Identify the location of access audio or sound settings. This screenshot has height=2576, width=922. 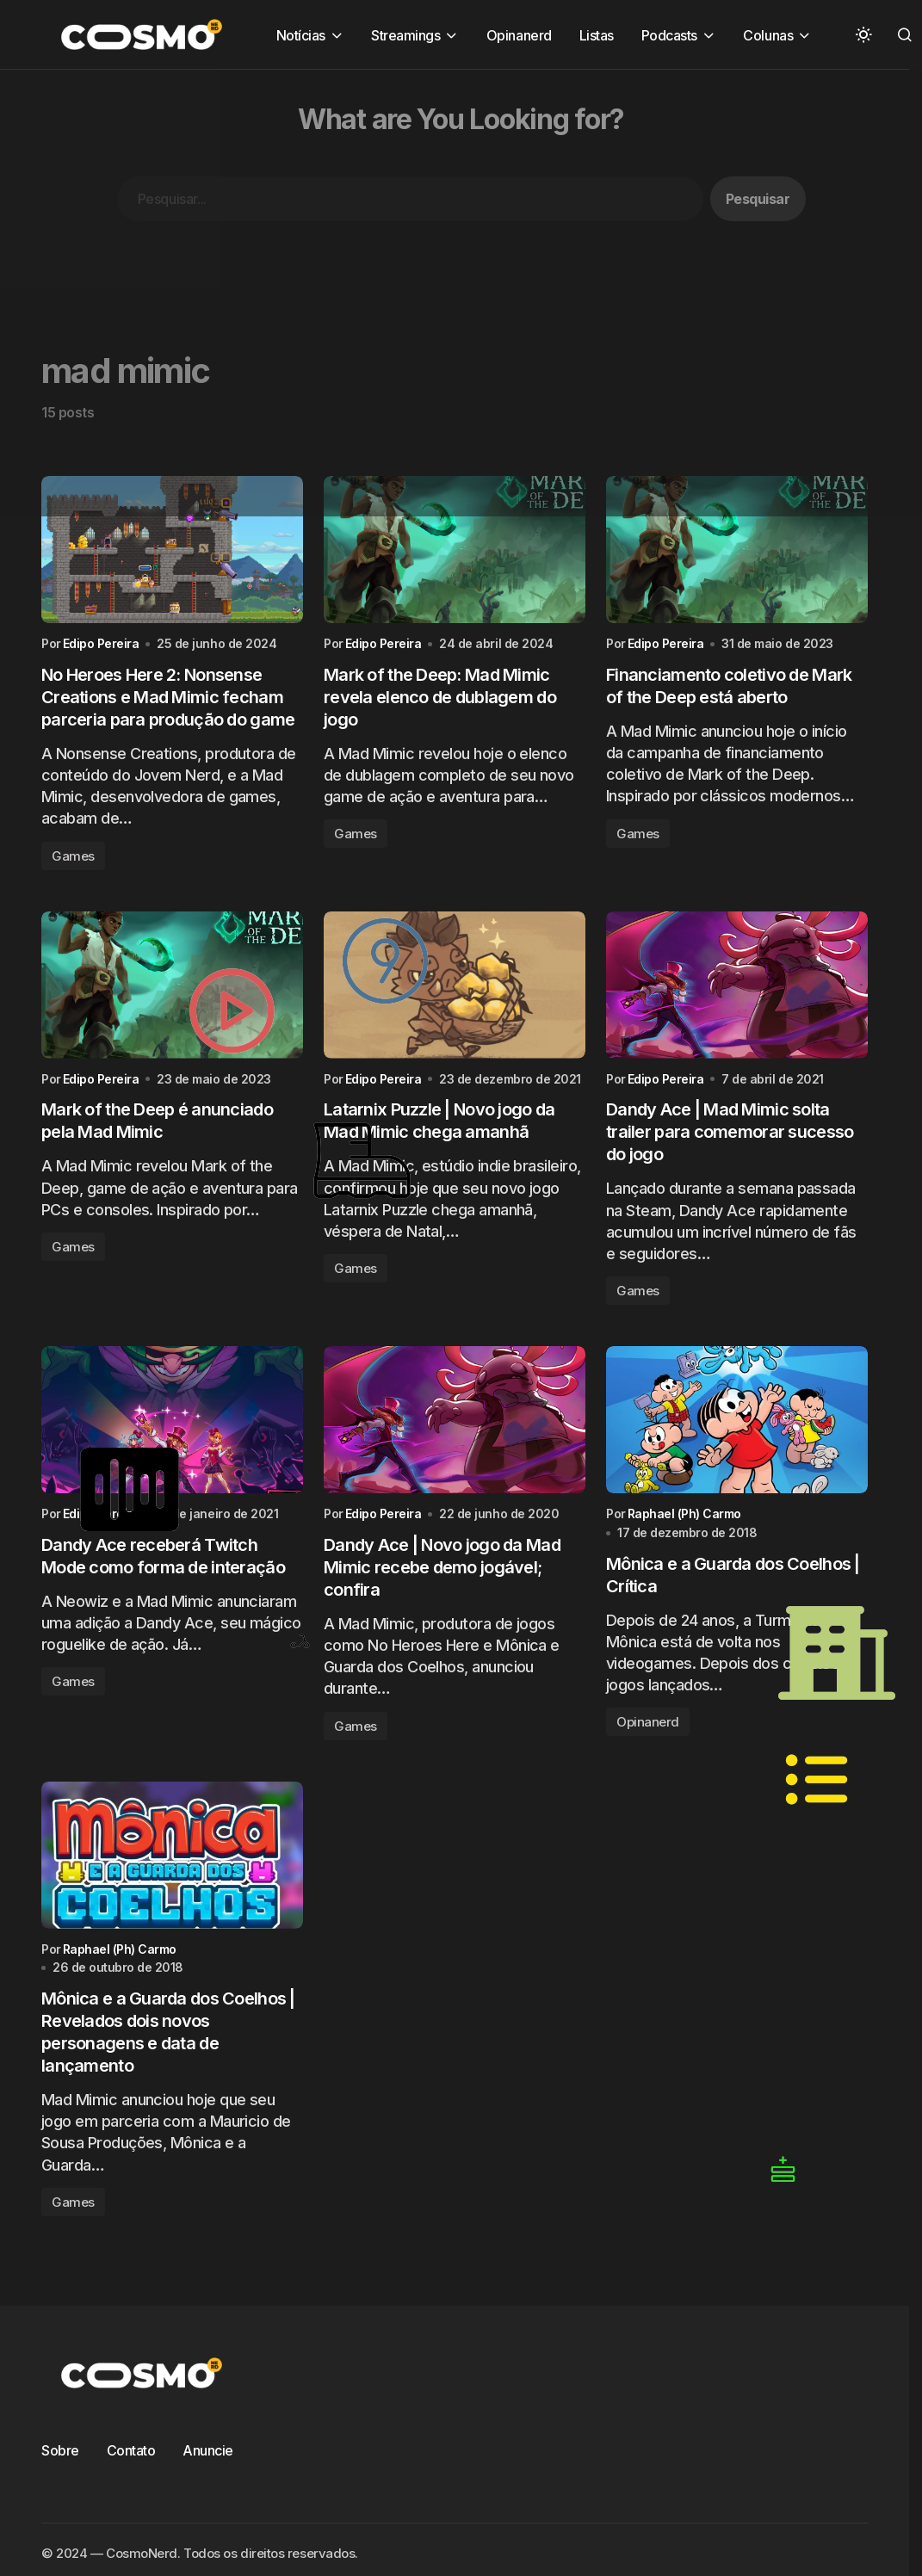
(129, 1489).